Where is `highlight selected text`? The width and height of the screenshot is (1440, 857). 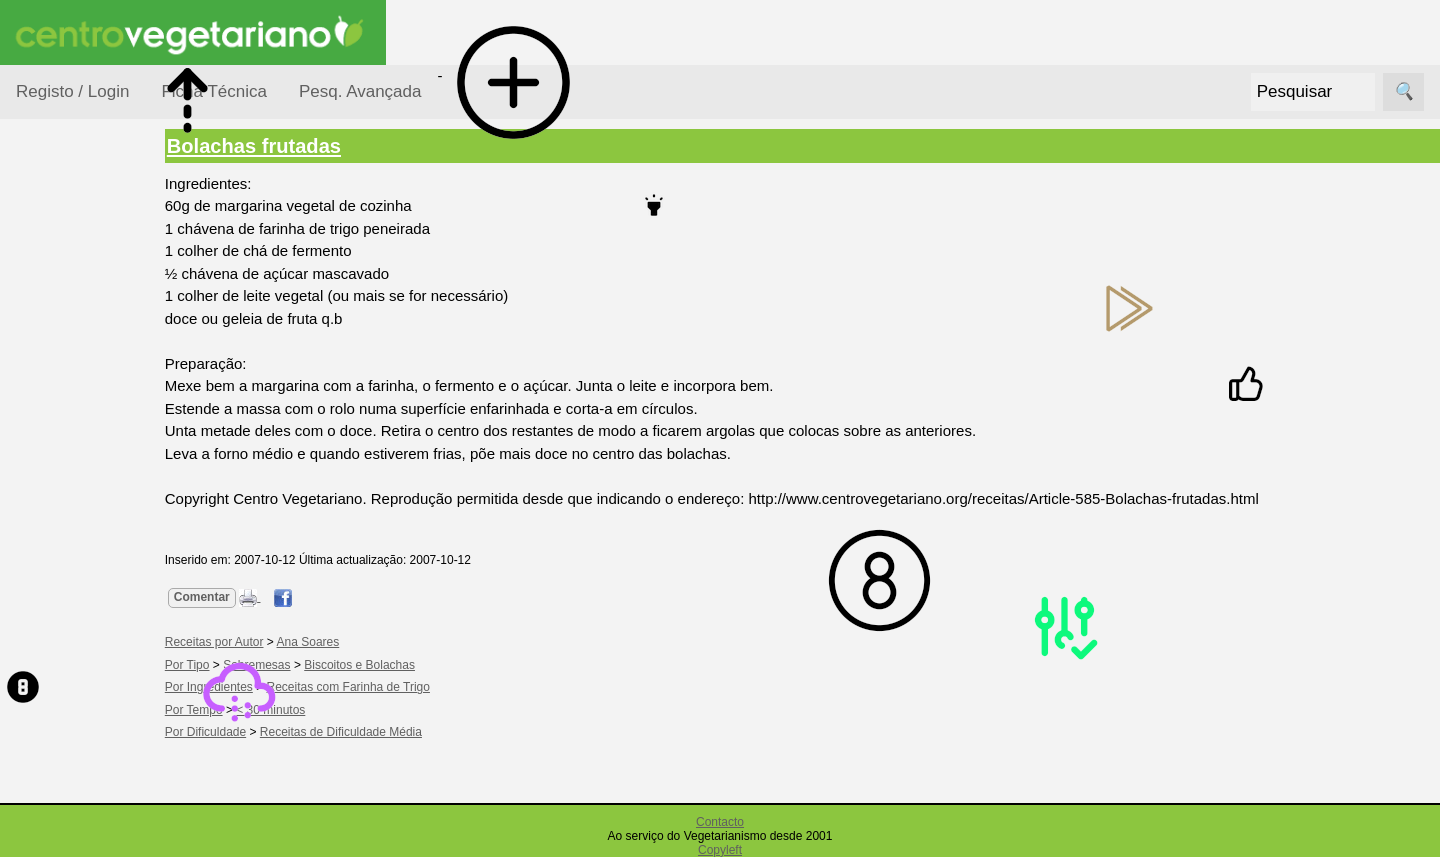 highlight selected text is located at coordinates (654, 205).